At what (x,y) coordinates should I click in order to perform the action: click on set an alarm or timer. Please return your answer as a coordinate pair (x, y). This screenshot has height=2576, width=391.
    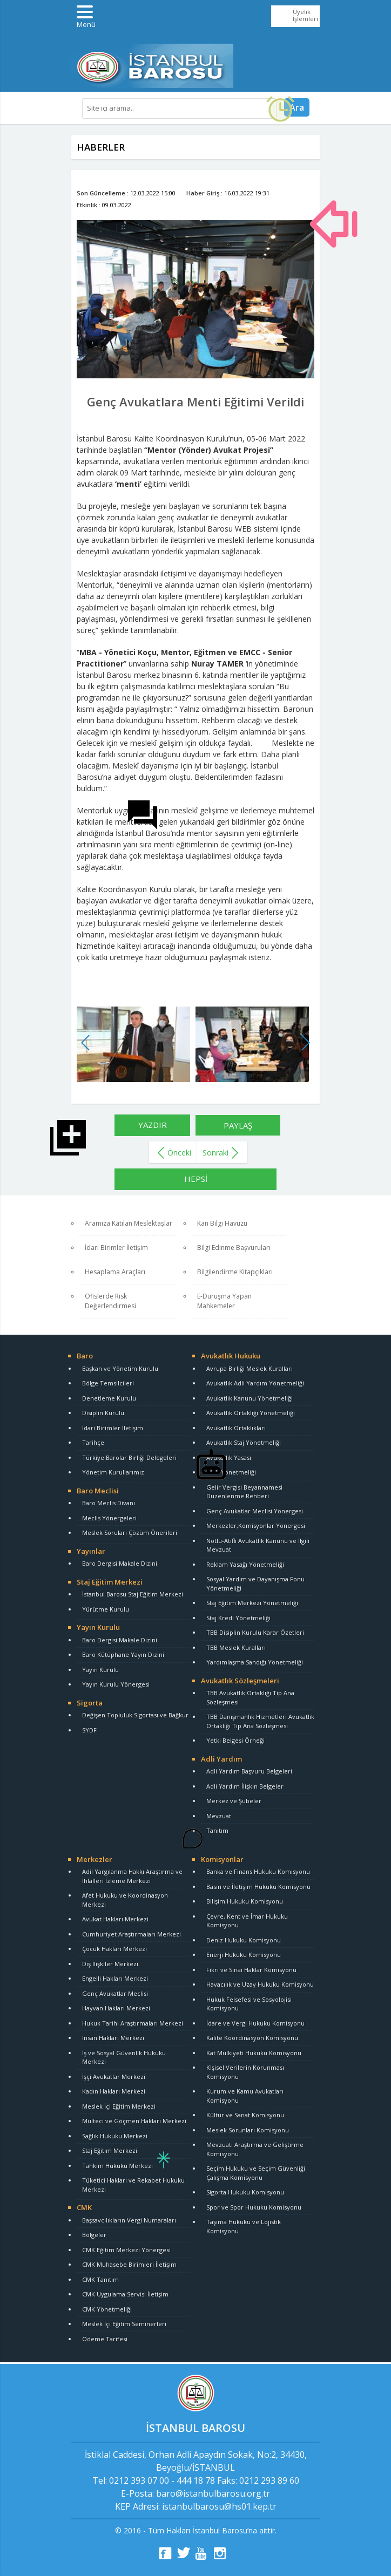
    Looking at the image, I should click on (280, 109).